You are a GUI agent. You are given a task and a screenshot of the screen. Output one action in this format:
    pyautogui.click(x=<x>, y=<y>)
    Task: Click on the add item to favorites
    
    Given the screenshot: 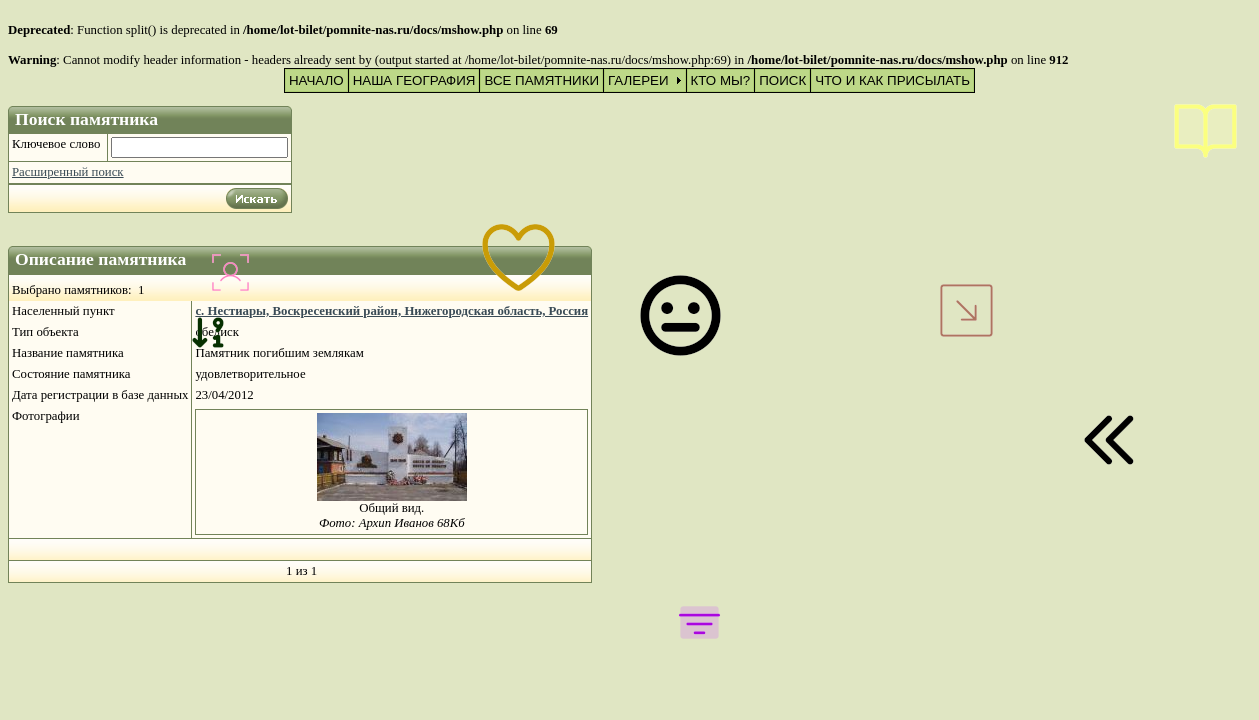 What is the action you would take?
    pyautogui.click(x=518, y=257)
    